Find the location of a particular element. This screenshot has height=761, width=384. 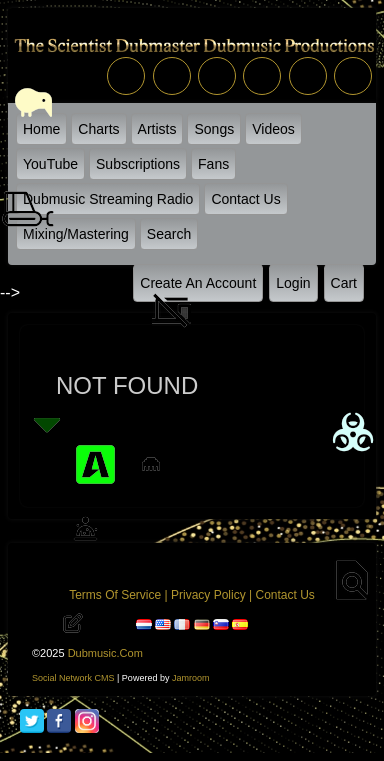

ethernet or wired network connection is located at coordinates (151, 464).